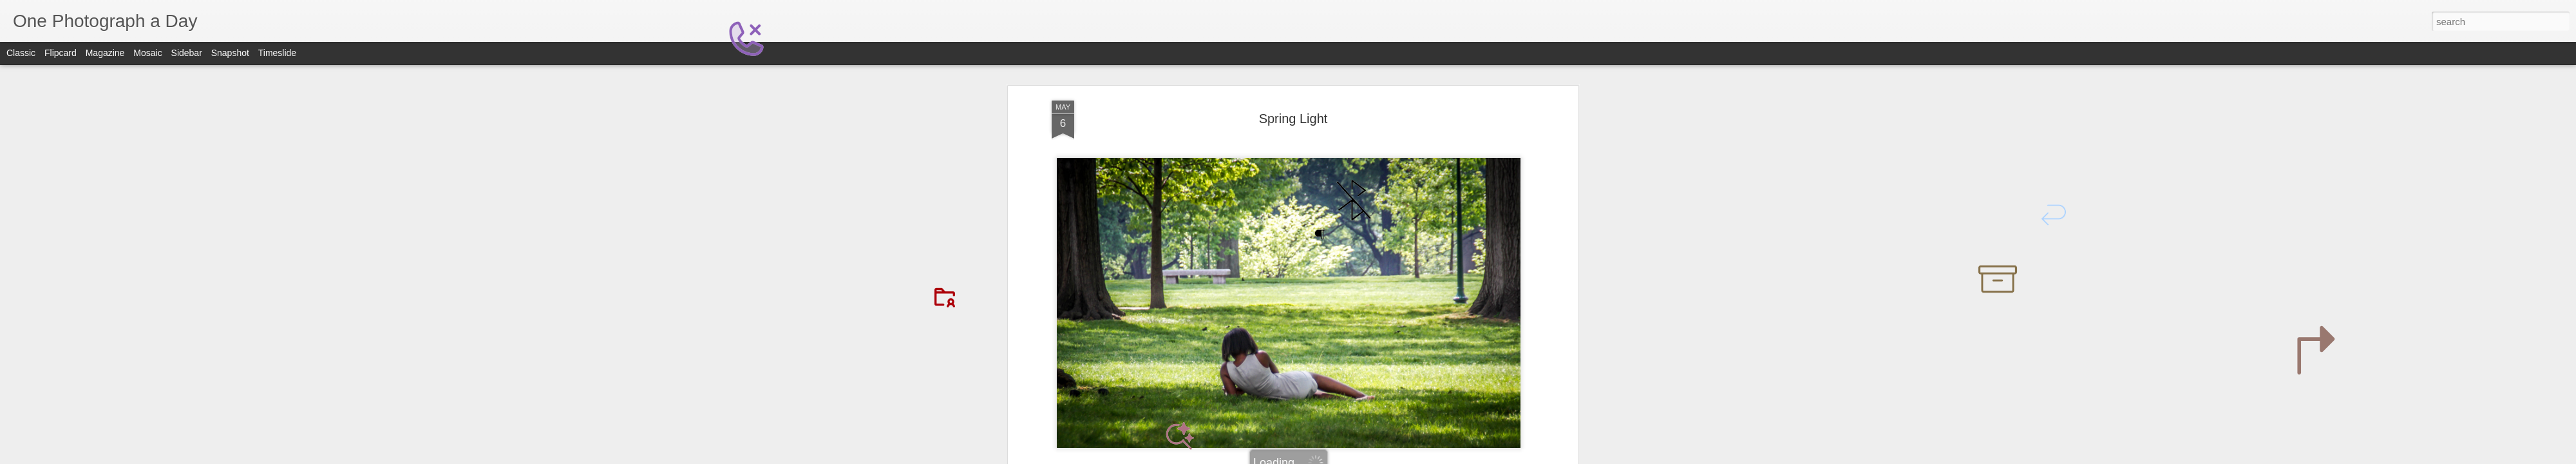 Image resolution: width=2576 pixels, height=464 pixels. Describe the element at coordinates (1179, 437) in the screenshot. I see `search with AI-powered suggestions` at that location.